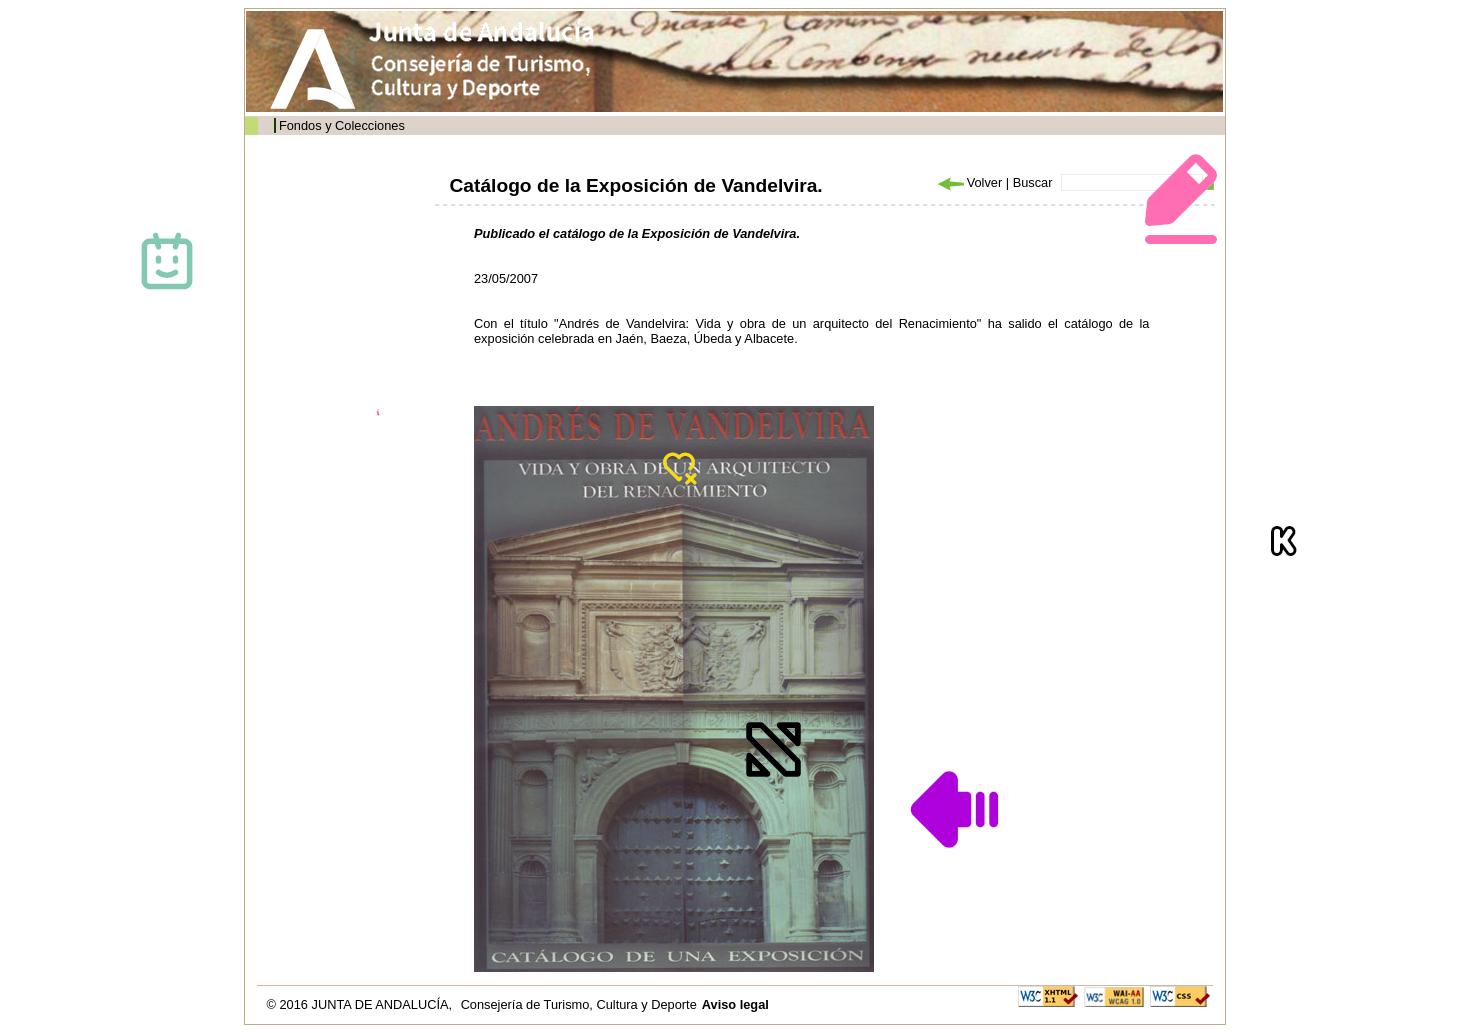 The image size is (1469, 1033). I want to click on edit content or text, so click(1181, 199).